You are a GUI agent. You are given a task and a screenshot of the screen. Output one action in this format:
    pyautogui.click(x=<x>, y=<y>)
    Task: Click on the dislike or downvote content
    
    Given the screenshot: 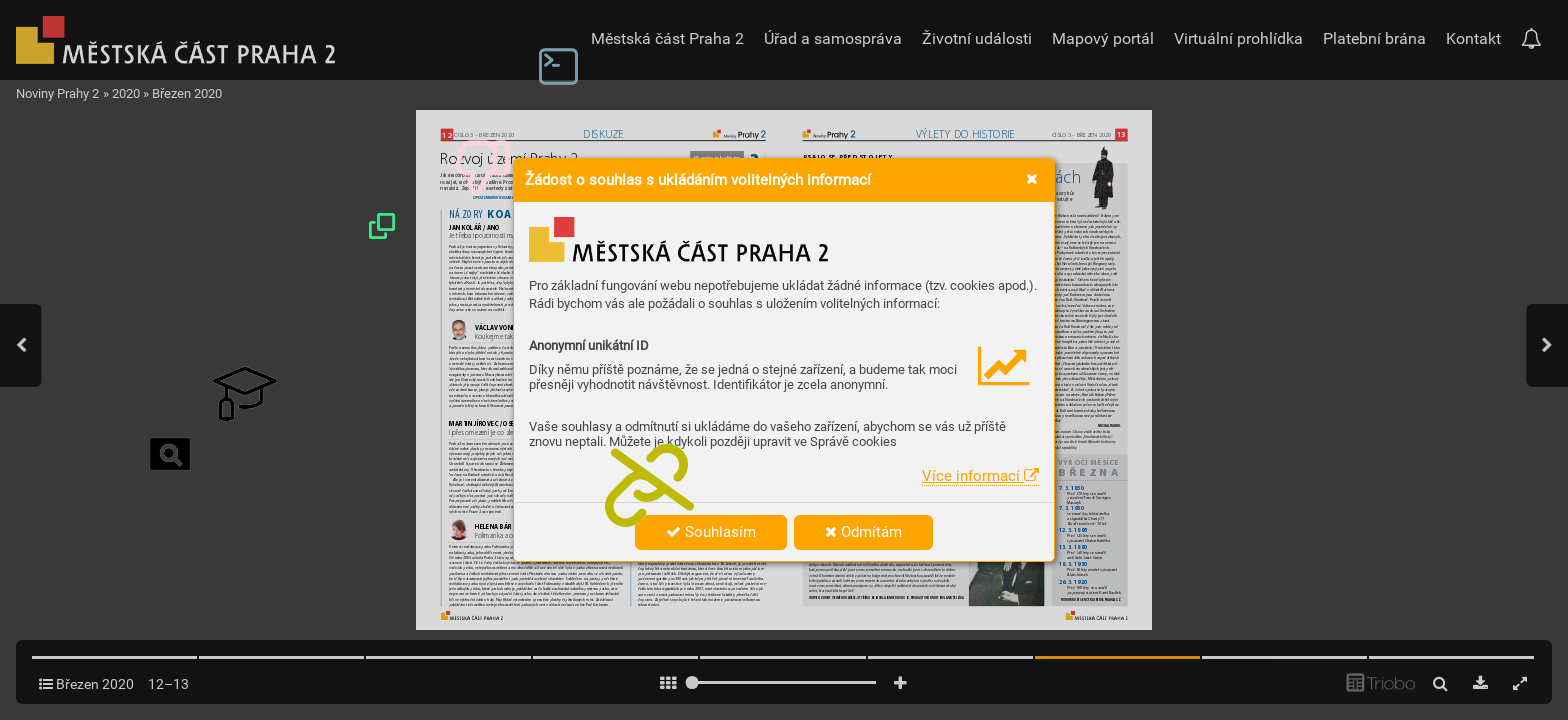 What is the action you would take?
    pyautogui.click(x=483, y=166)
    